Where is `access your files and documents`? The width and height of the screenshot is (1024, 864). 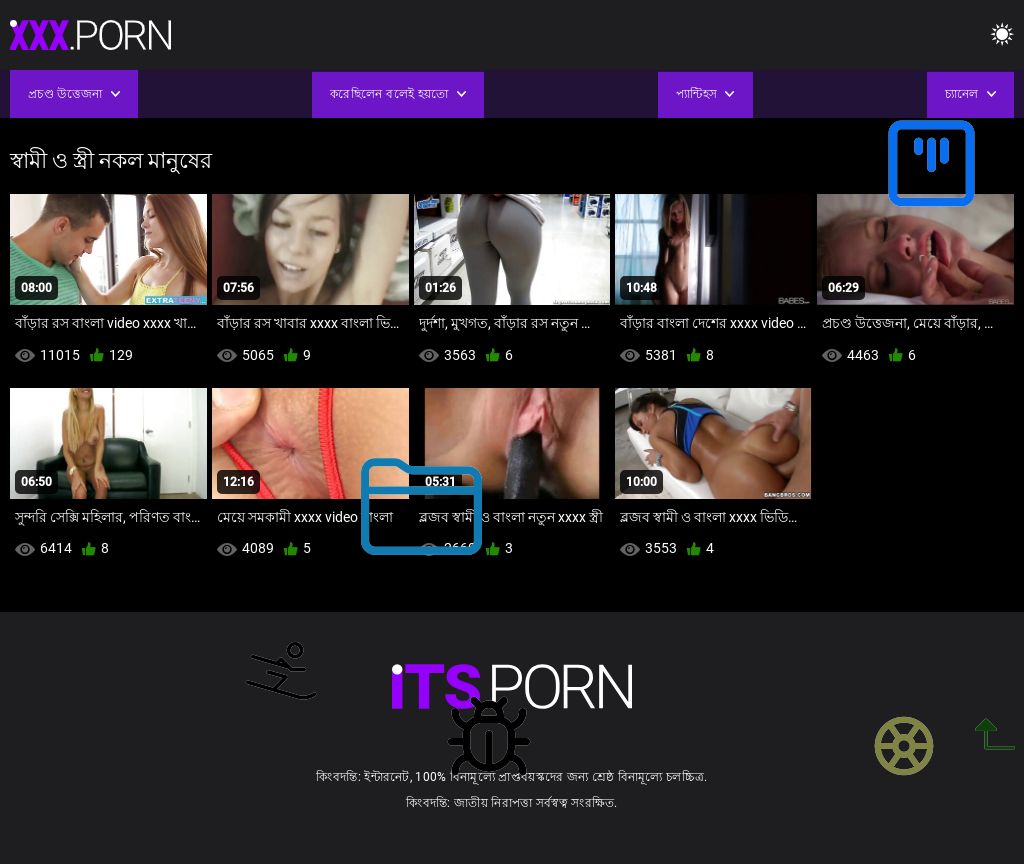
access your files and documents is located at coordinates (421, 506).